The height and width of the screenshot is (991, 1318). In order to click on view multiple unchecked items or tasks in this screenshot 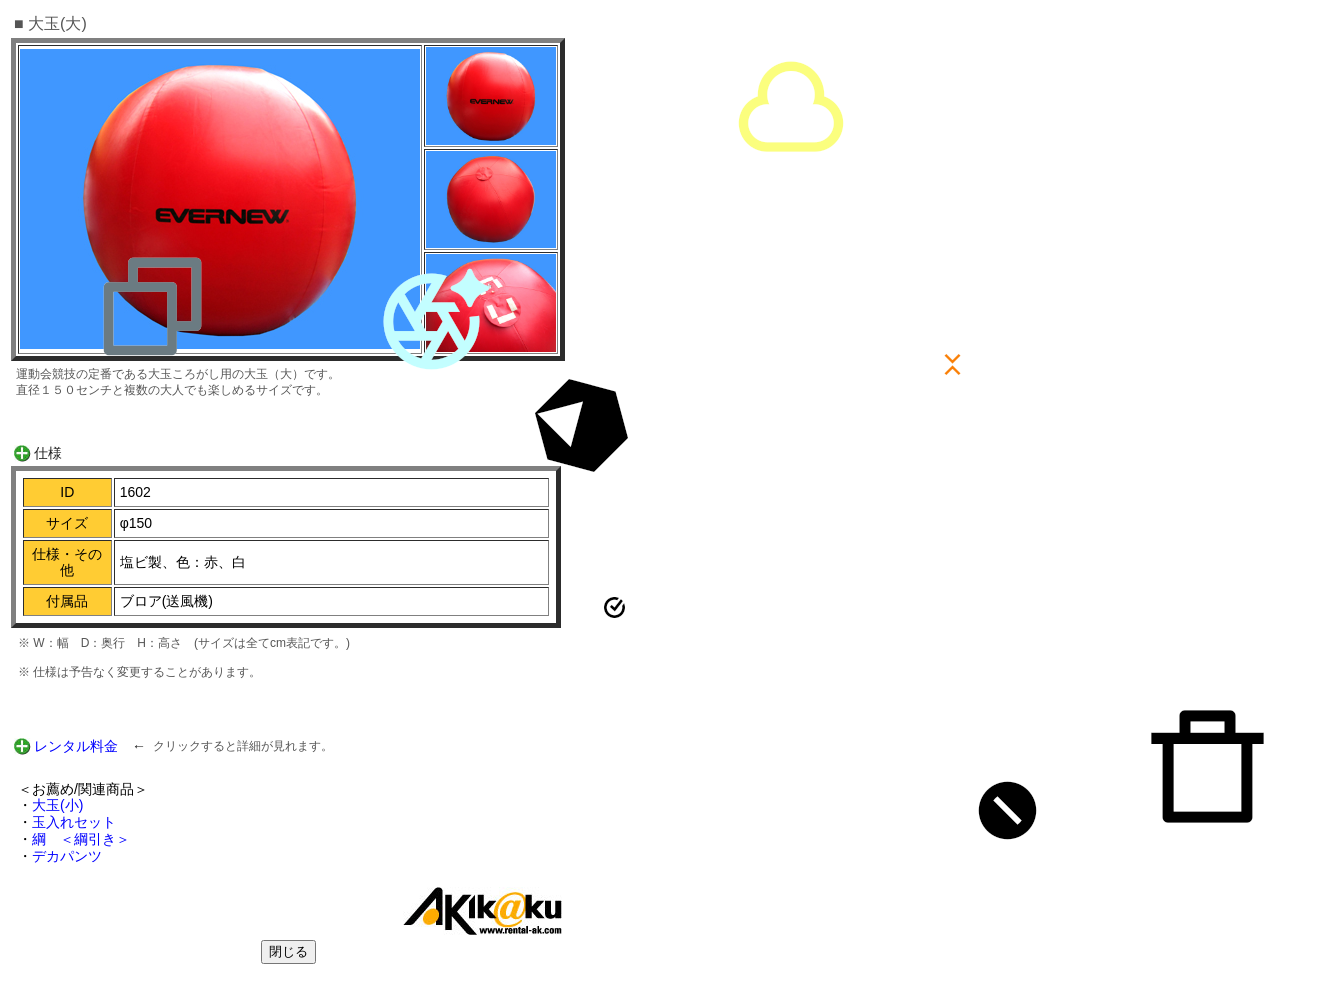, I will do `click(152, 306)`.